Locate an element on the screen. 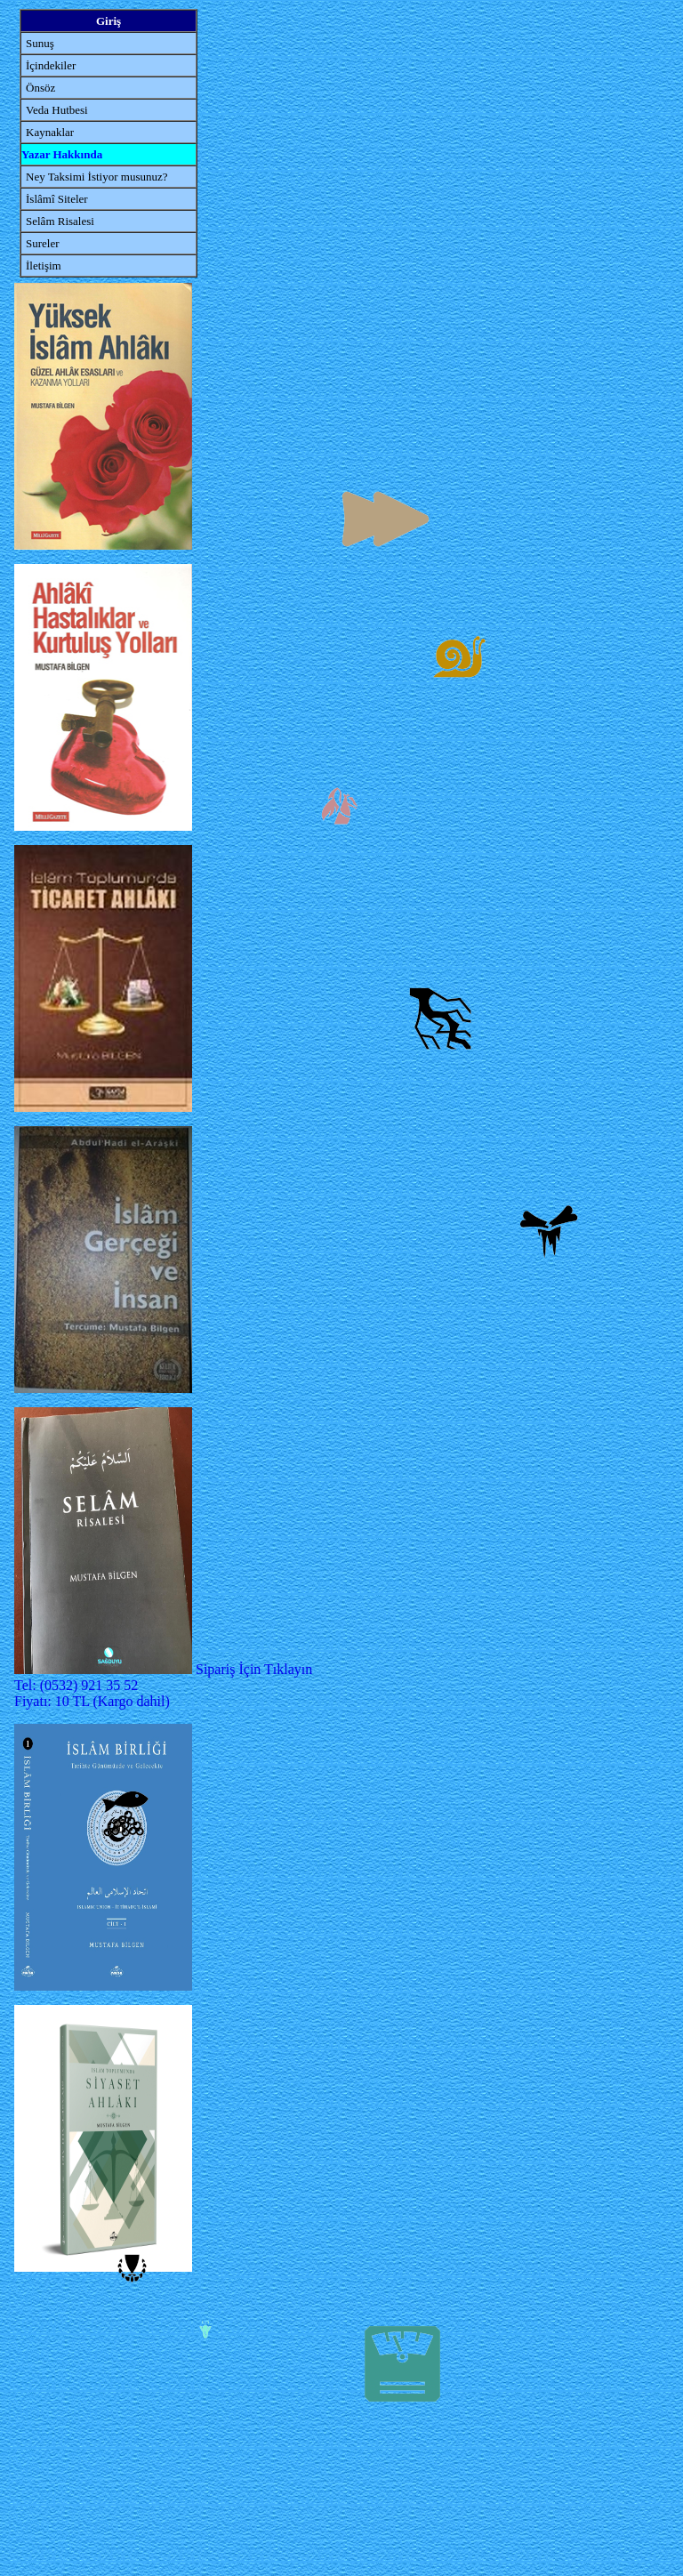 The image size is (683, 2576). cobra character or enemy type in a game is located at coordinates (205, 2330).